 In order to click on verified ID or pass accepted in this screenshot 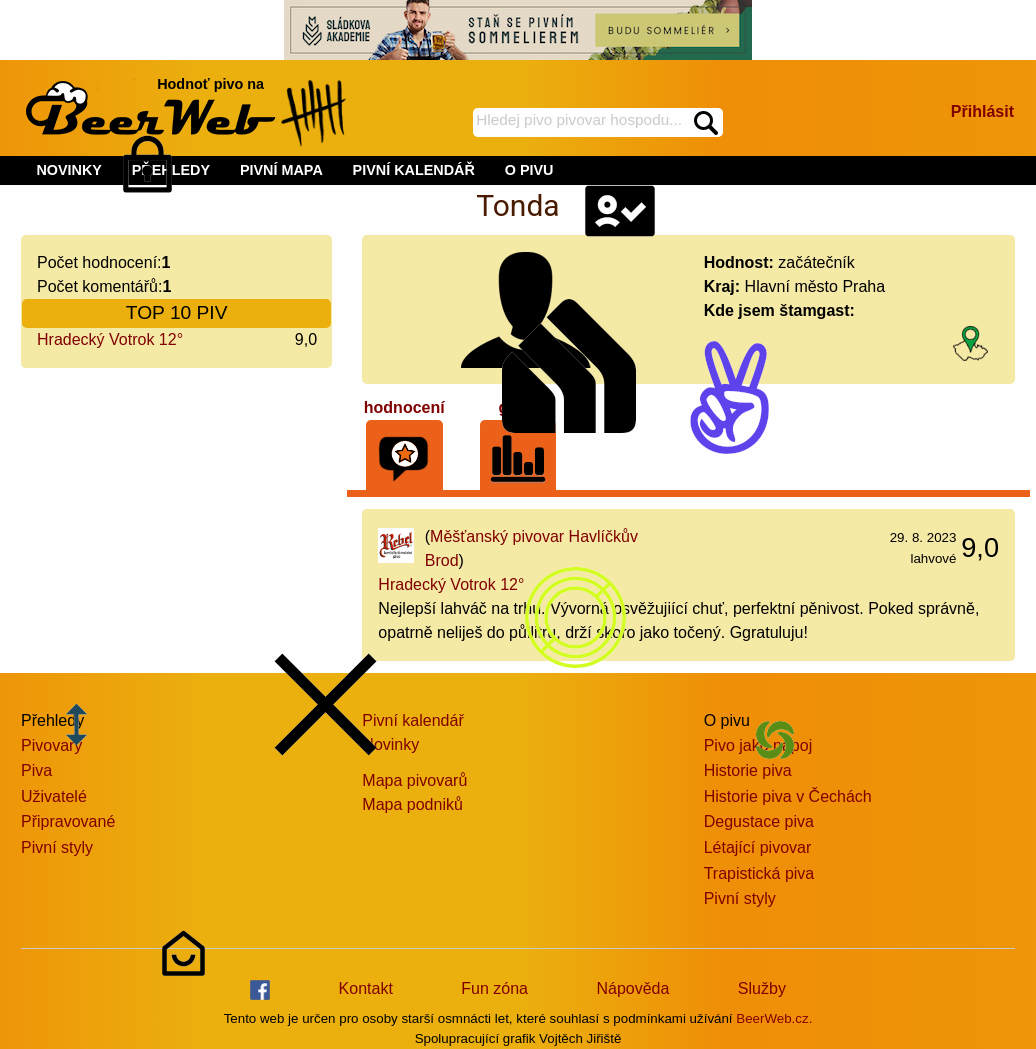, I will do `click(620, 211)`.